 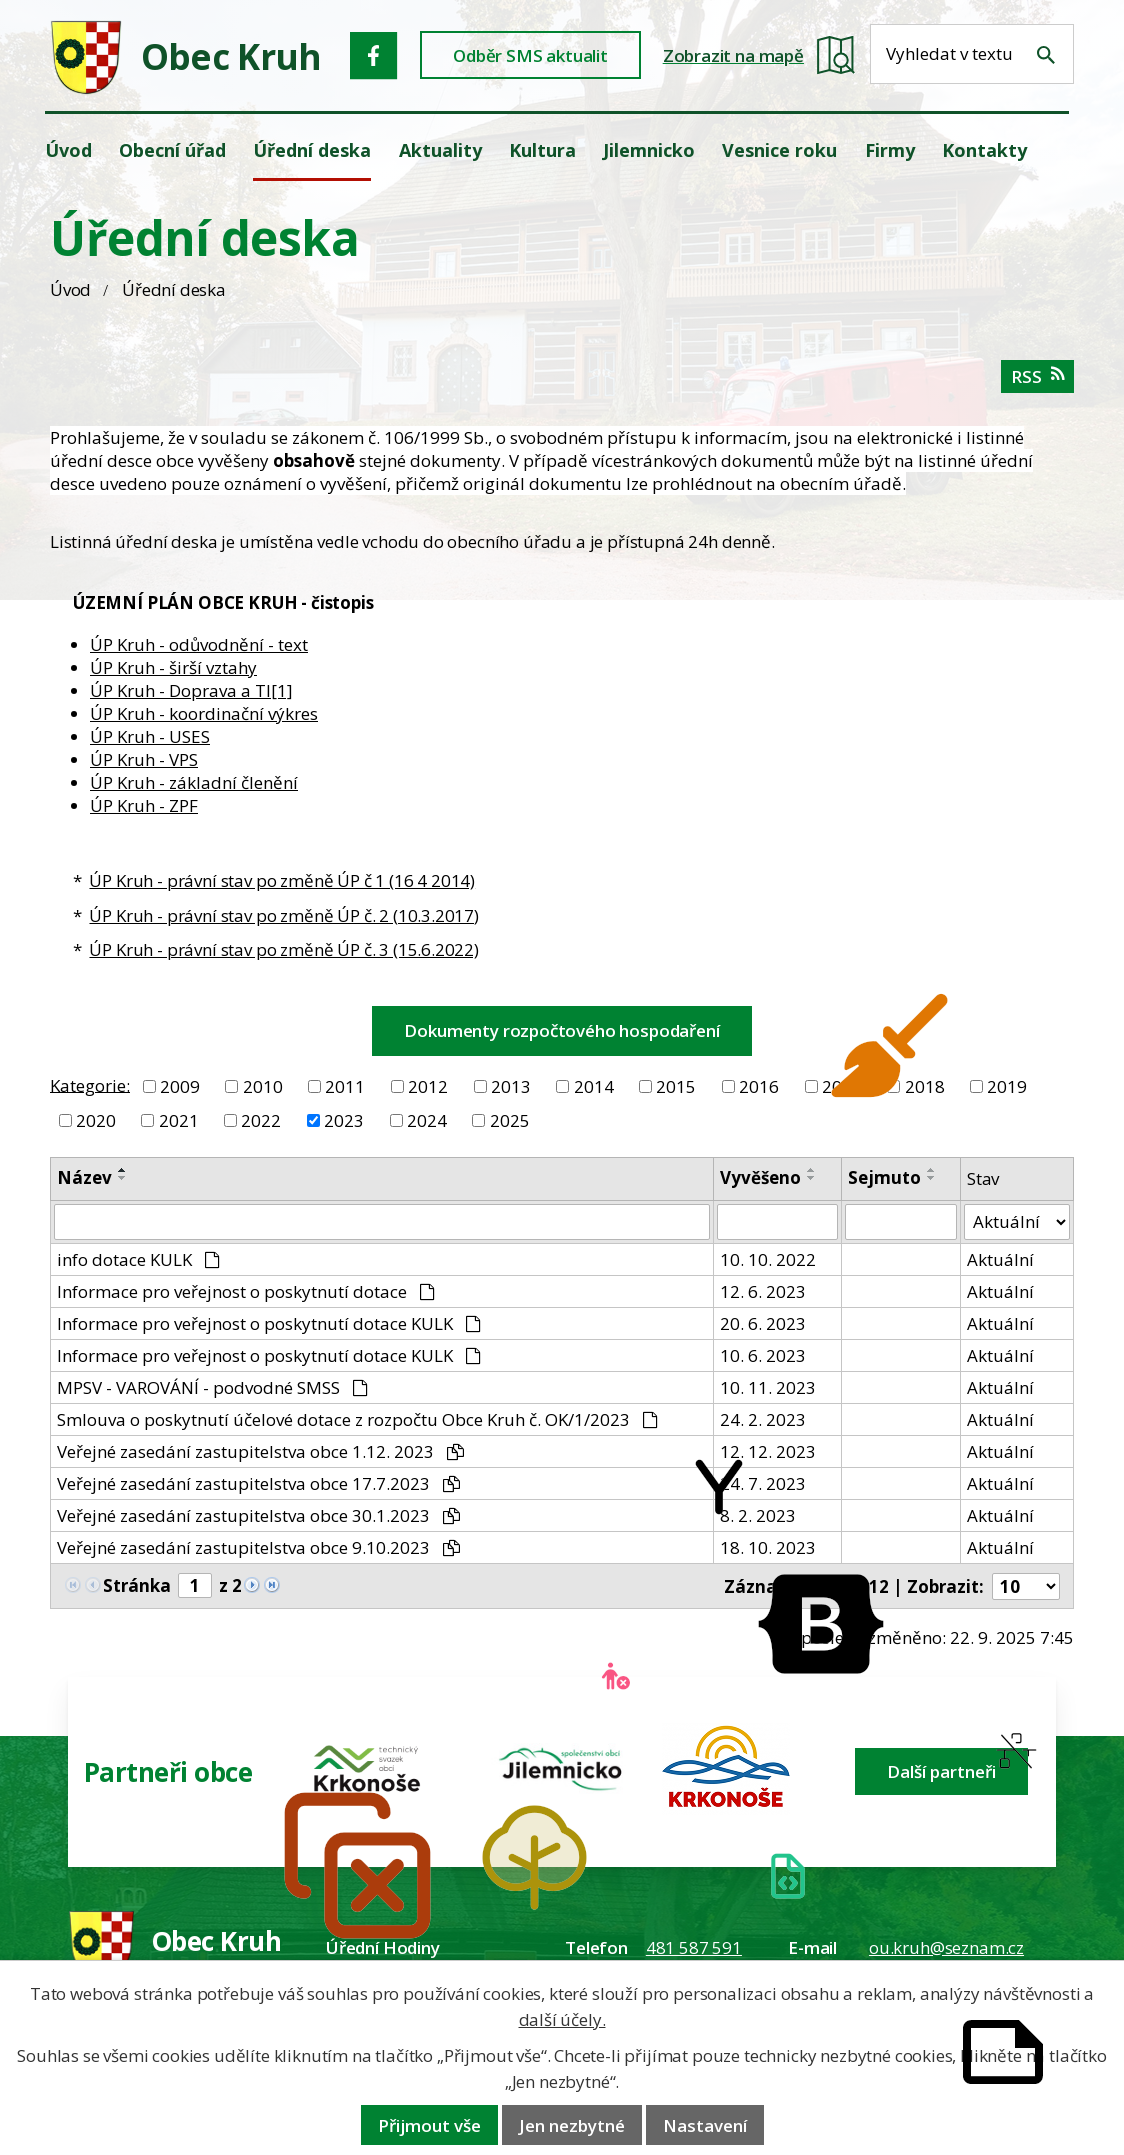 What do you see at coordinates (719, 1487) in the screenshot?
I see `represents the letter Y in text or labeling` at bounding box center [719, 1487].